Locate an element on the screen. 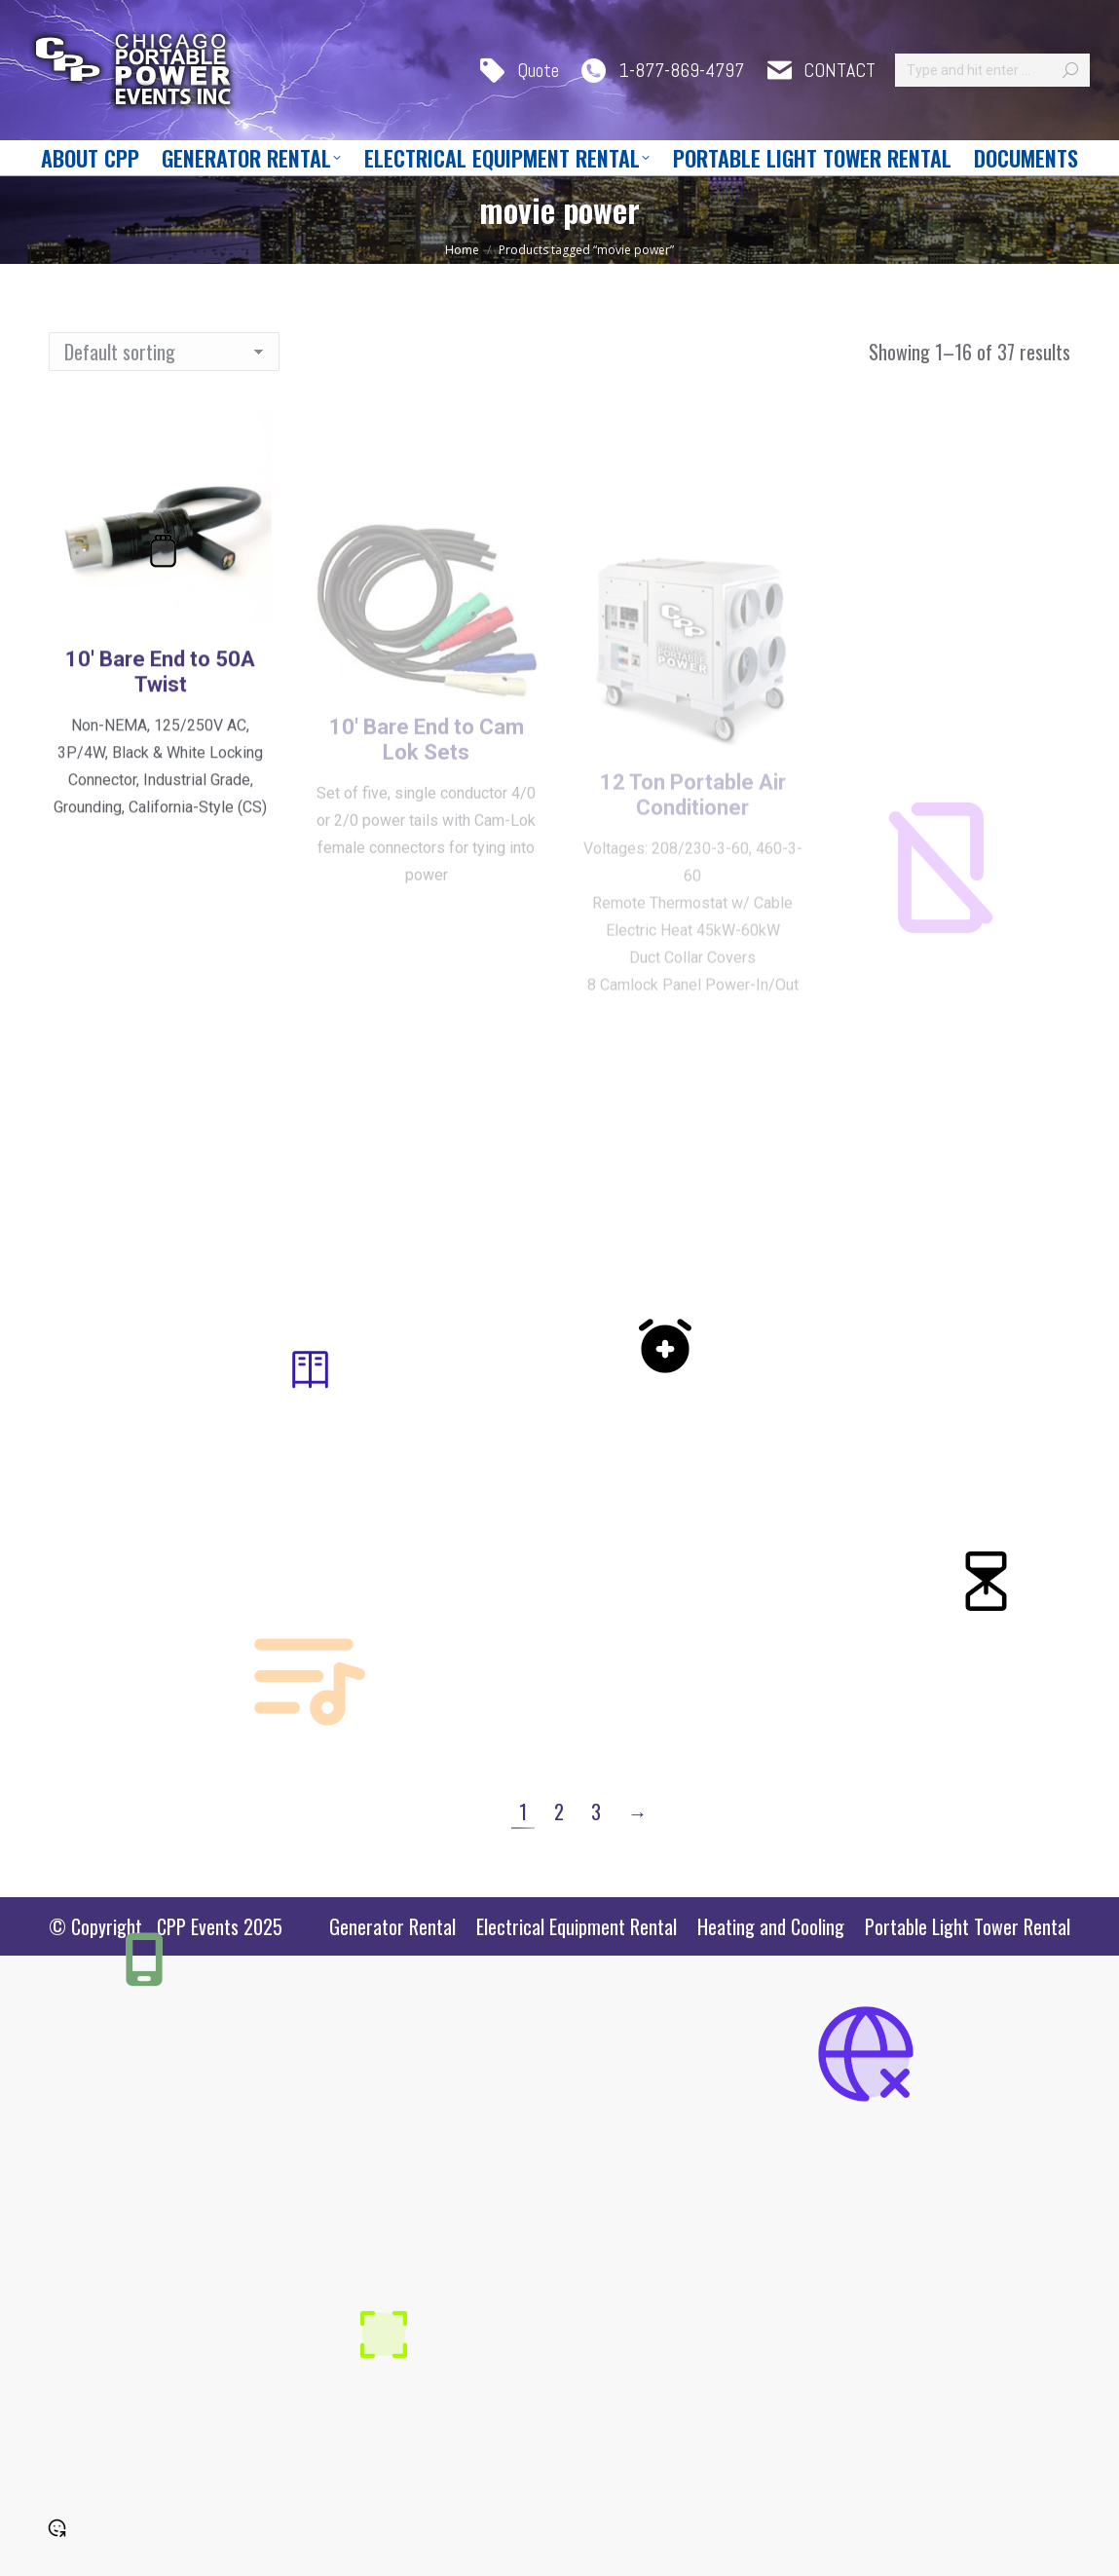 Image resolution: width=1119 pixels, height=2576 pixels. mobile device unavailable or disconnected is located at coordinates (941, 868).